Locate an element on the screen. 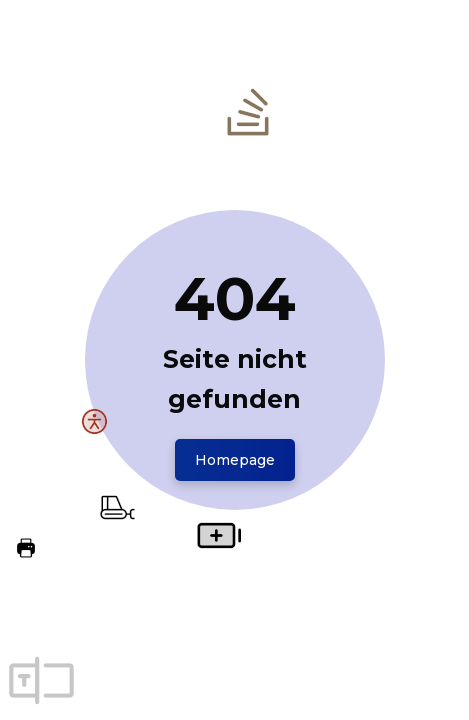  add or extend battery life is located at coordinates (218, 535).